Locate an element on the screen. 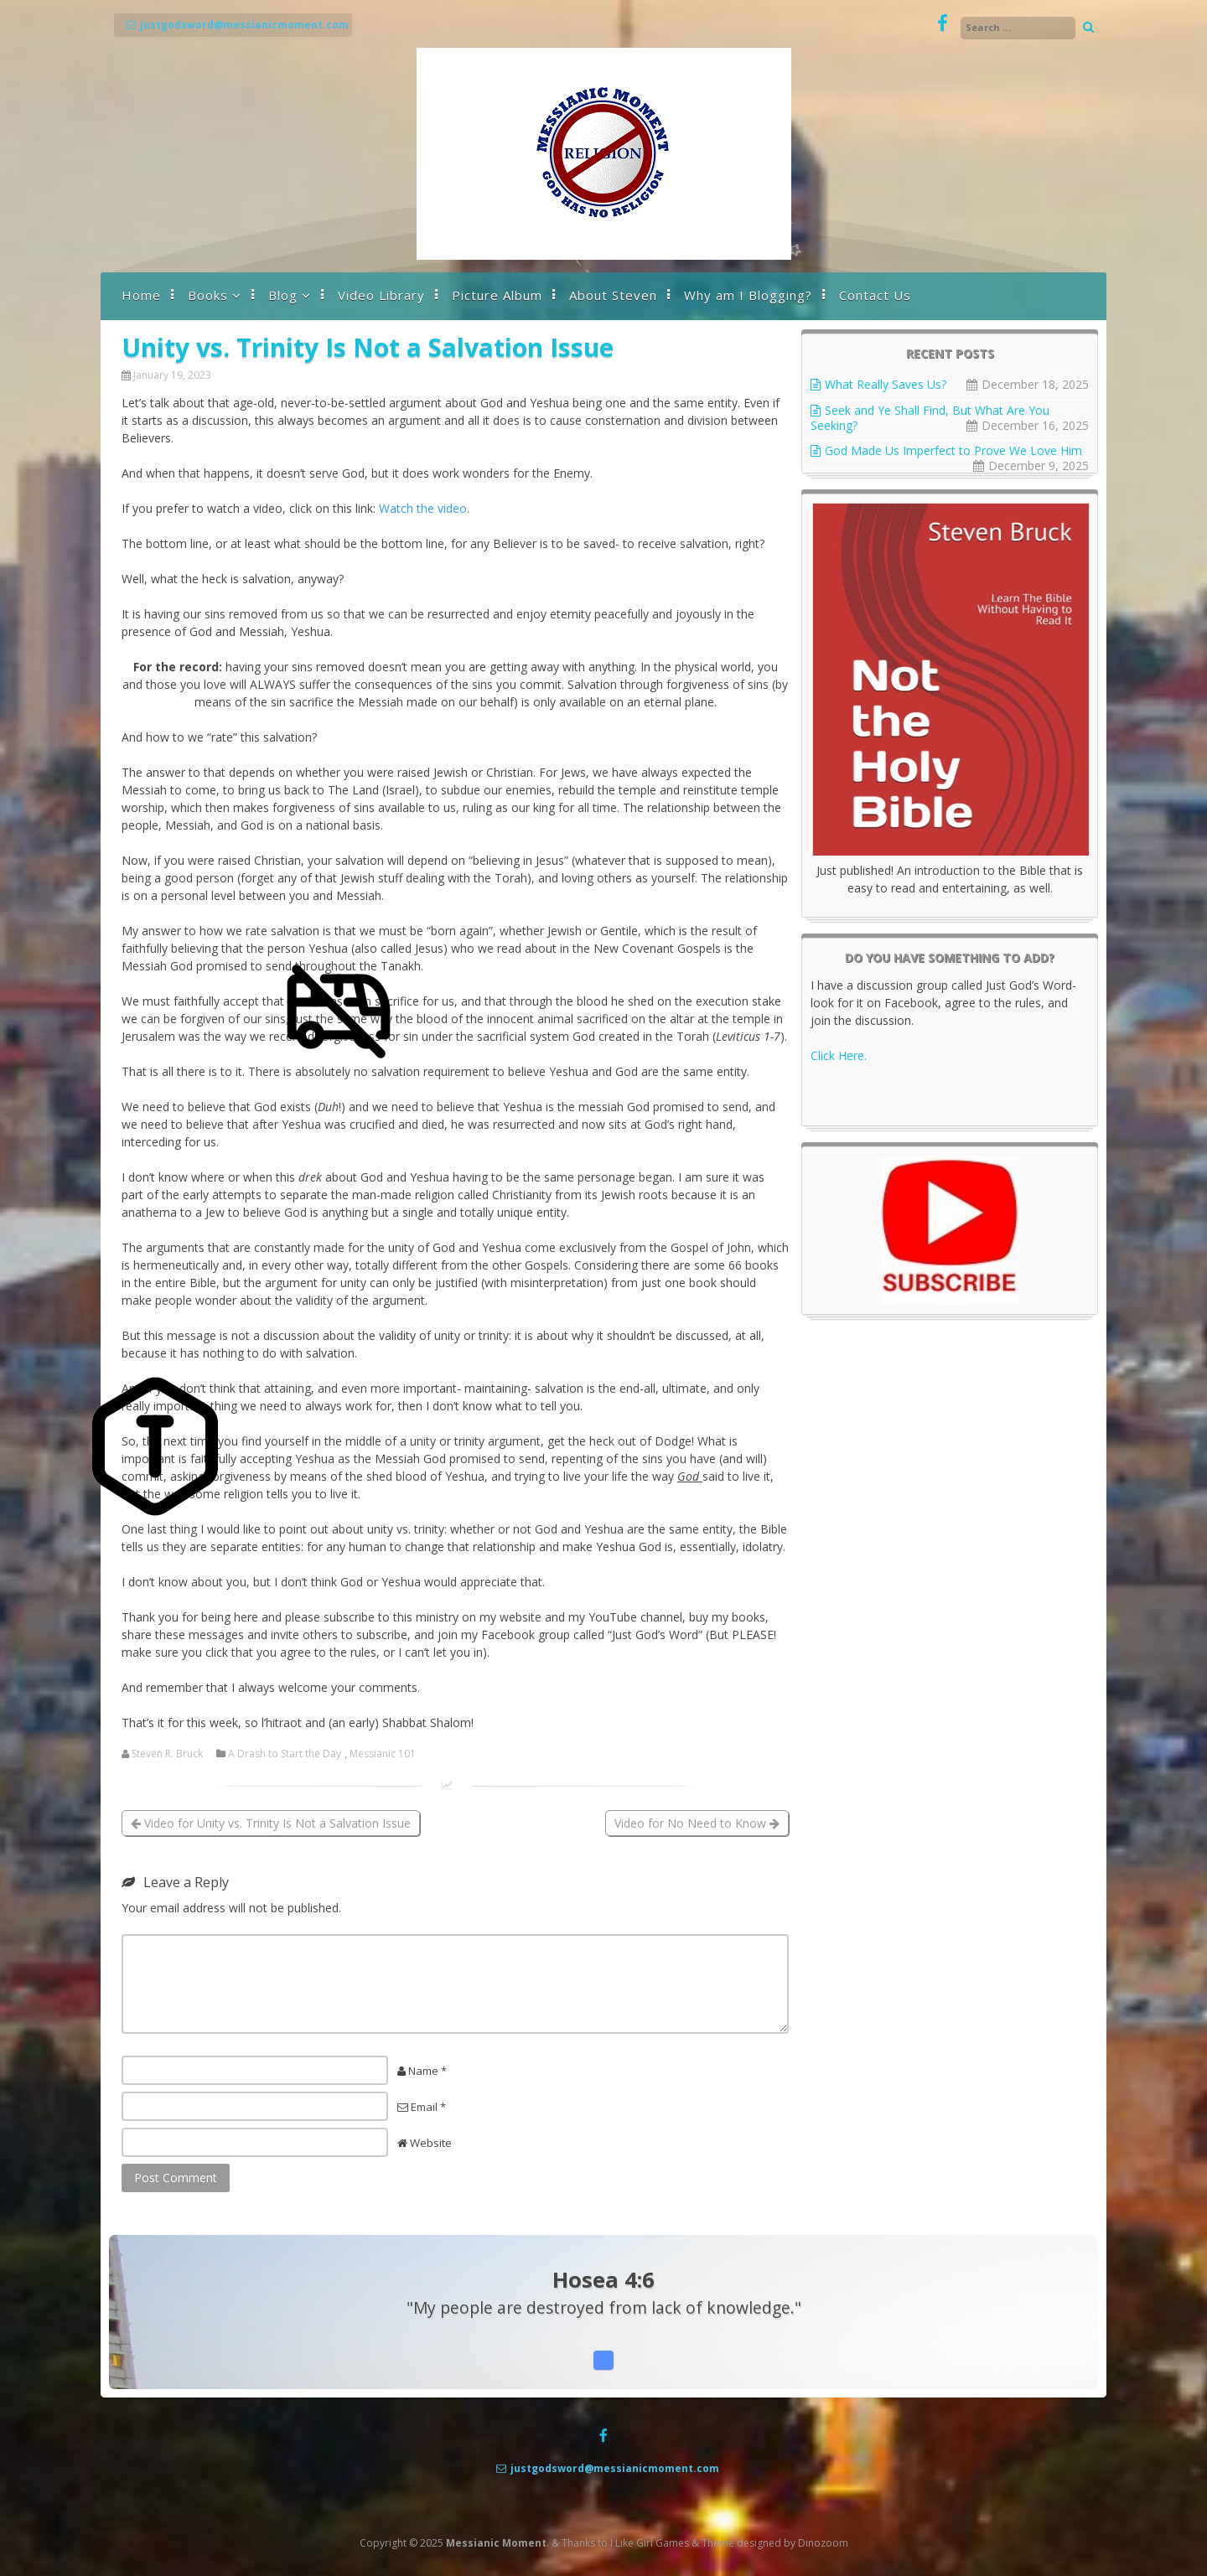 This screenshot has height=2576, width=1207. indicates a category or tag starting with "T" is located at coordinates (155, 1446).